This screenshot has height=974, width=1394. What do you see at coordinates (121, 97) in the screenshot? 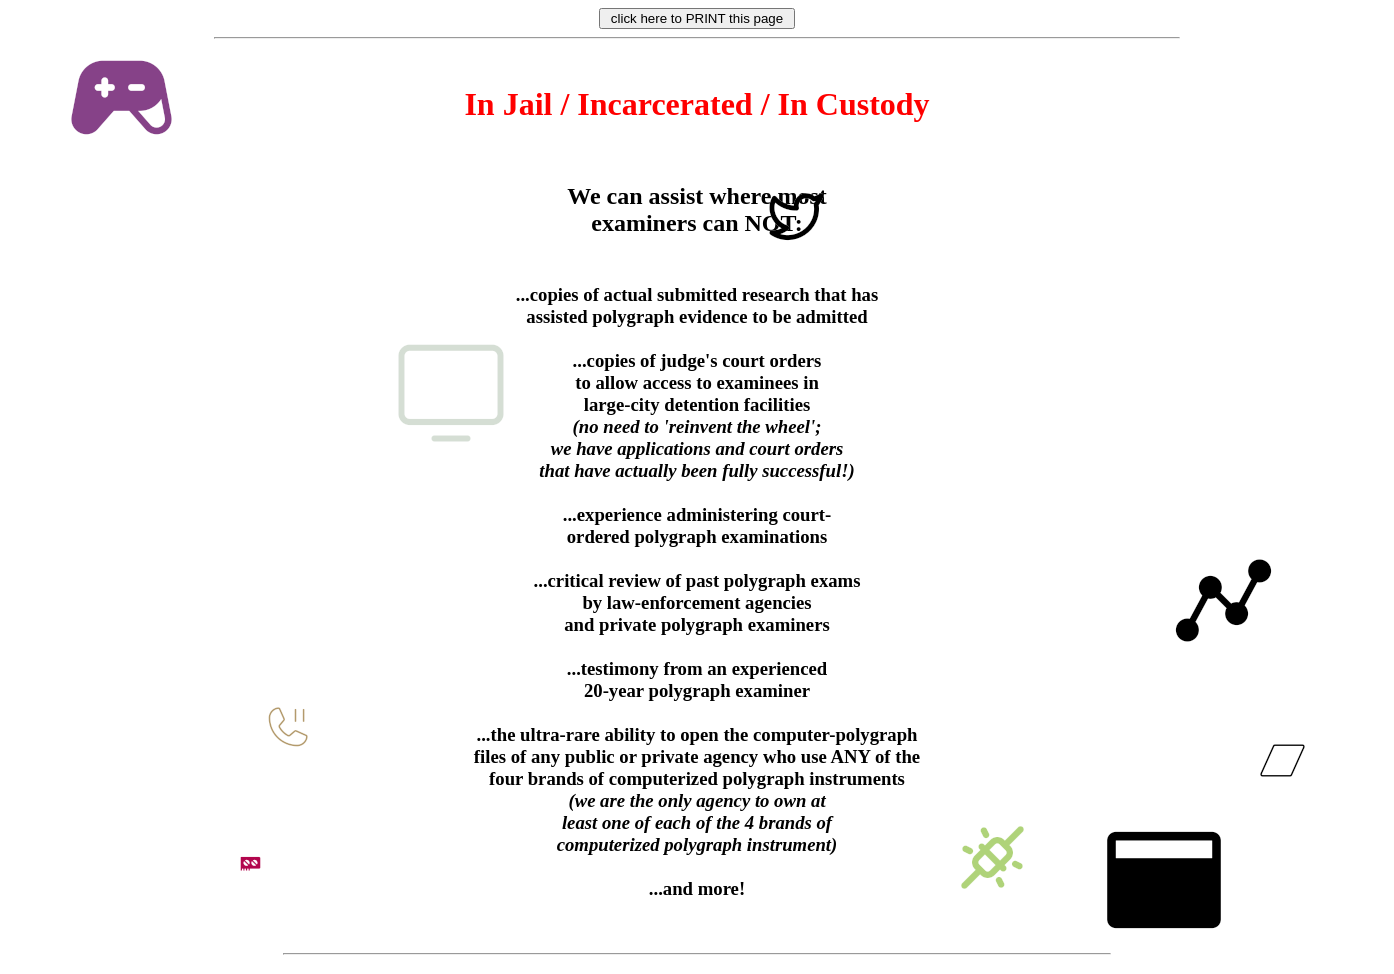
I see `open games or gaming section` at bounding box center [121, 97].